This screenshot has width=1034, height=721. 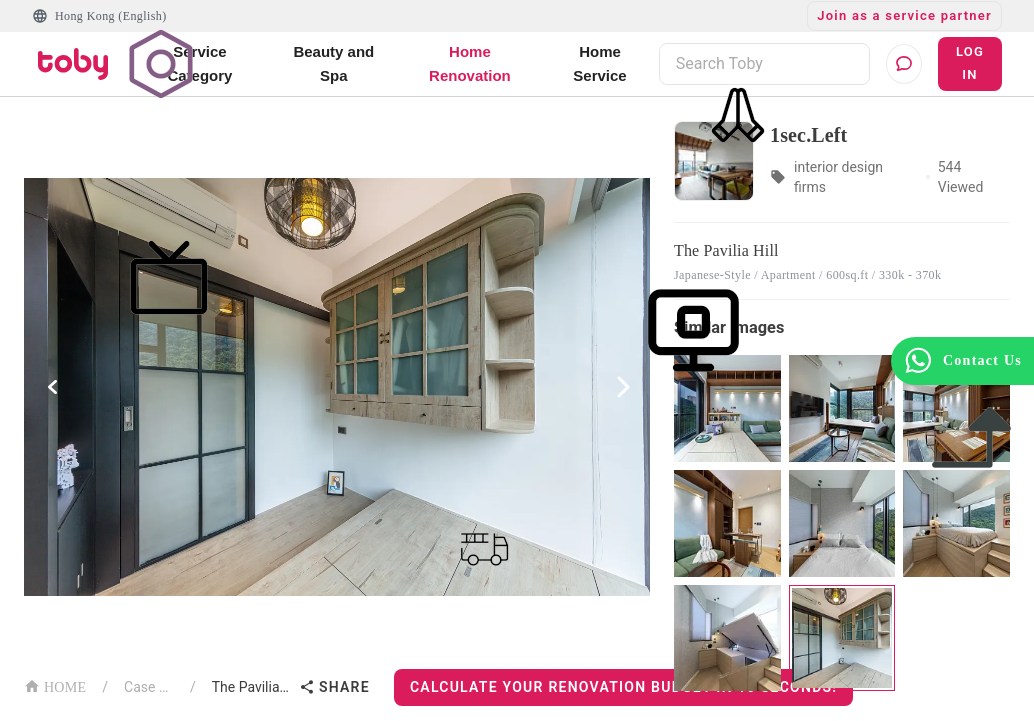 What do you see at coordinates (693, 330) in the screenshot?
I see `stop screen recording or presentation` at bounding box center [693, 330].